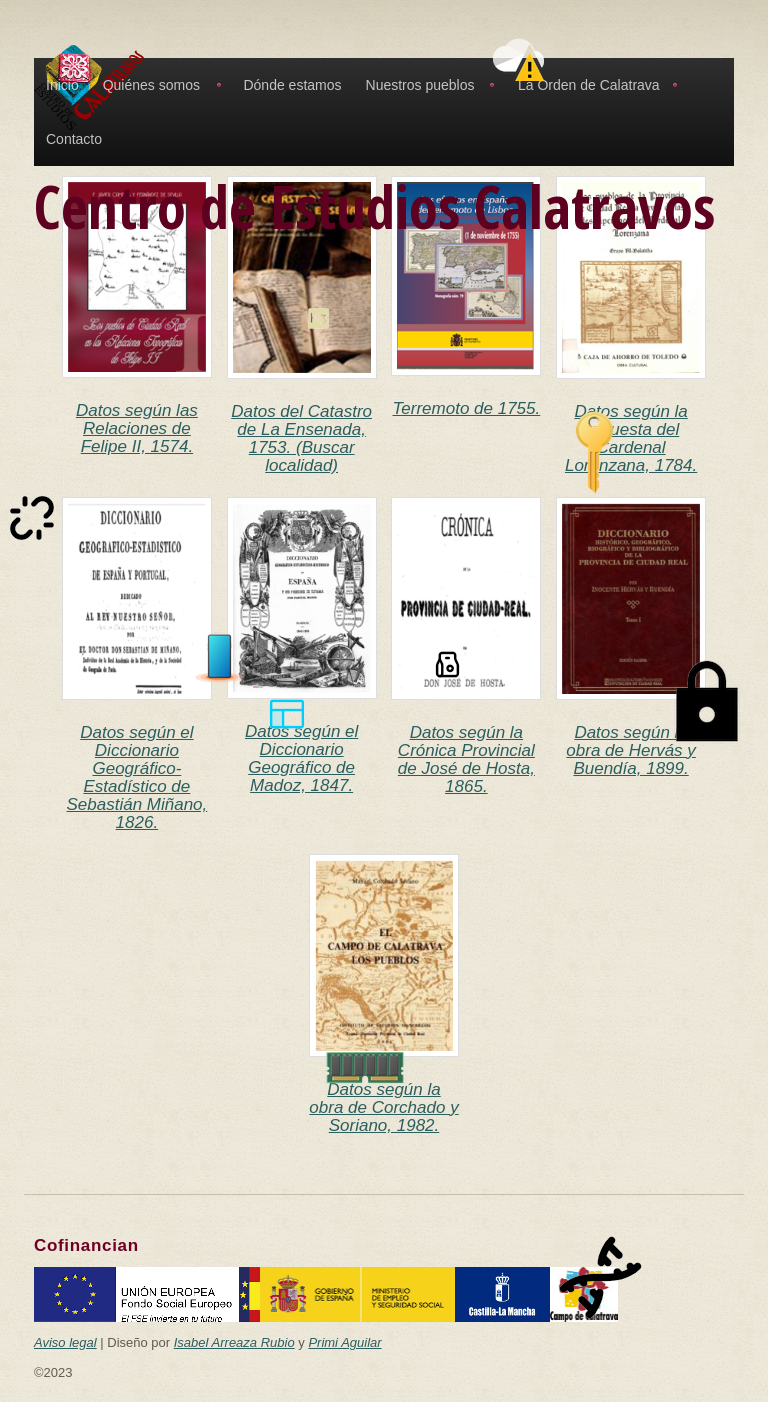 The width and height of the screenshot is (768, 1402). I want to click on enable mobile hotspot sharing, so click(219, 658).